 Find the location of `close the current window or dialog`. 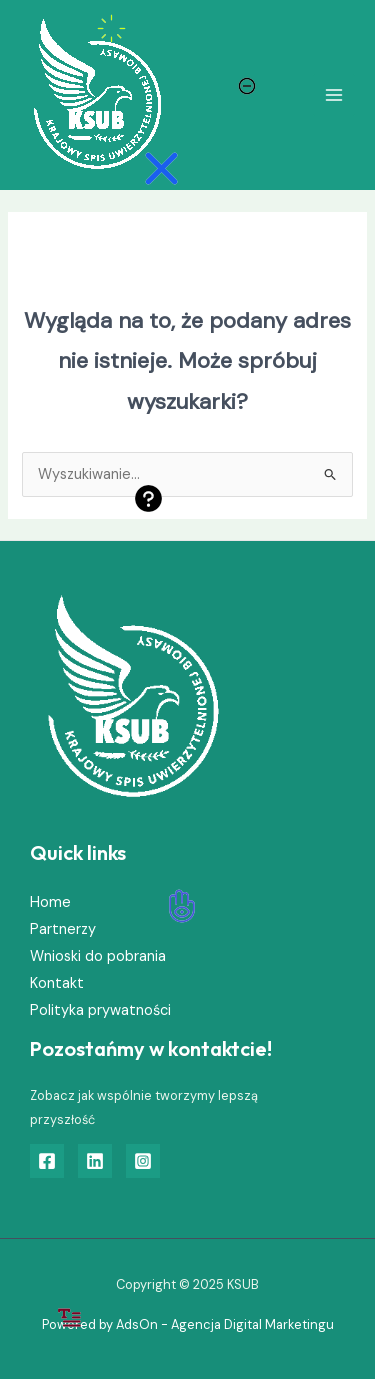

close the current window or dialog is located at coordinates (161, 168).